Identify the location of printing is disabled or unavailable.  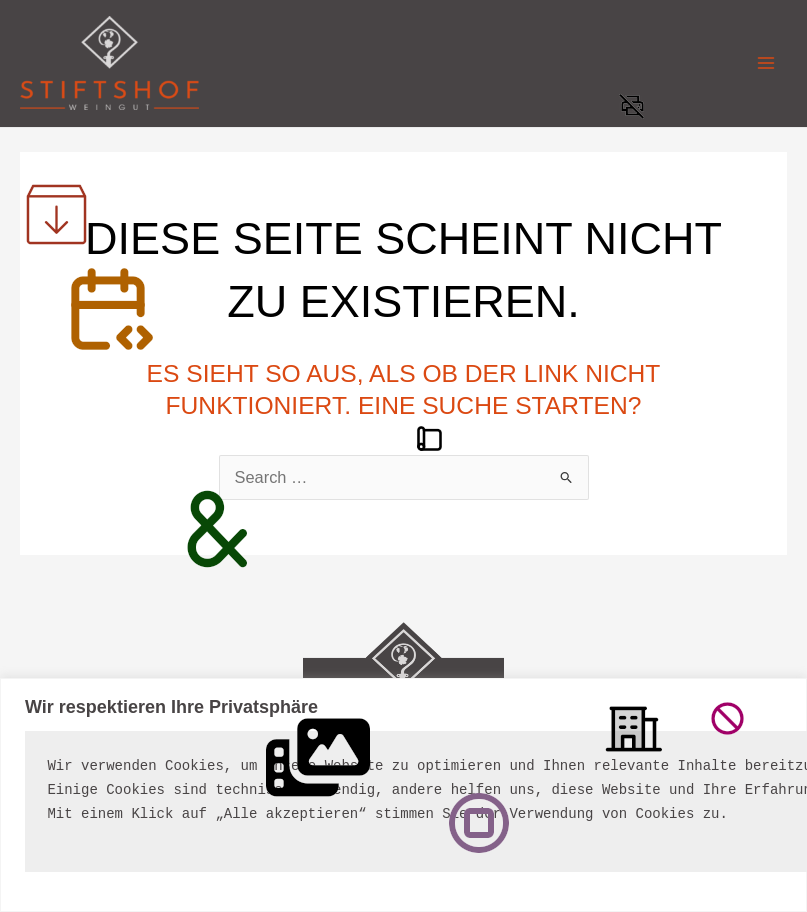
(632, 105).